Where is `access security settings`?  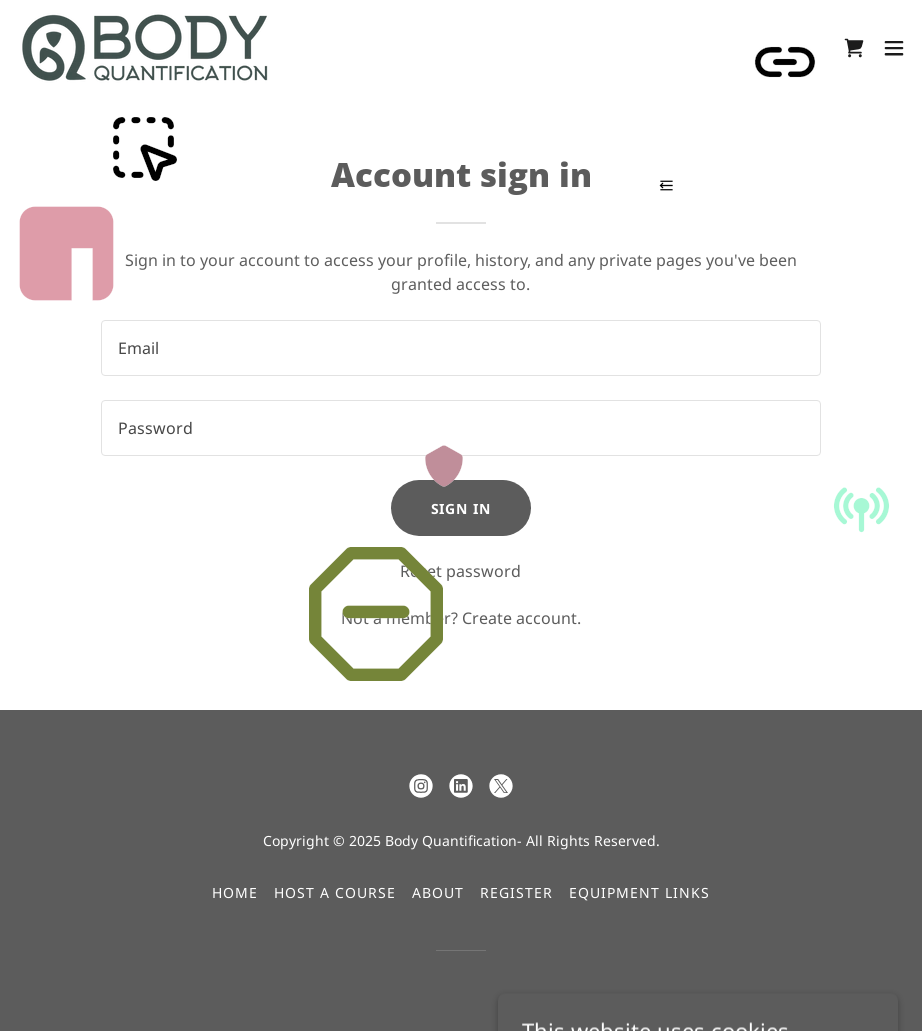
access security settings is located at coordinates (444, 466).